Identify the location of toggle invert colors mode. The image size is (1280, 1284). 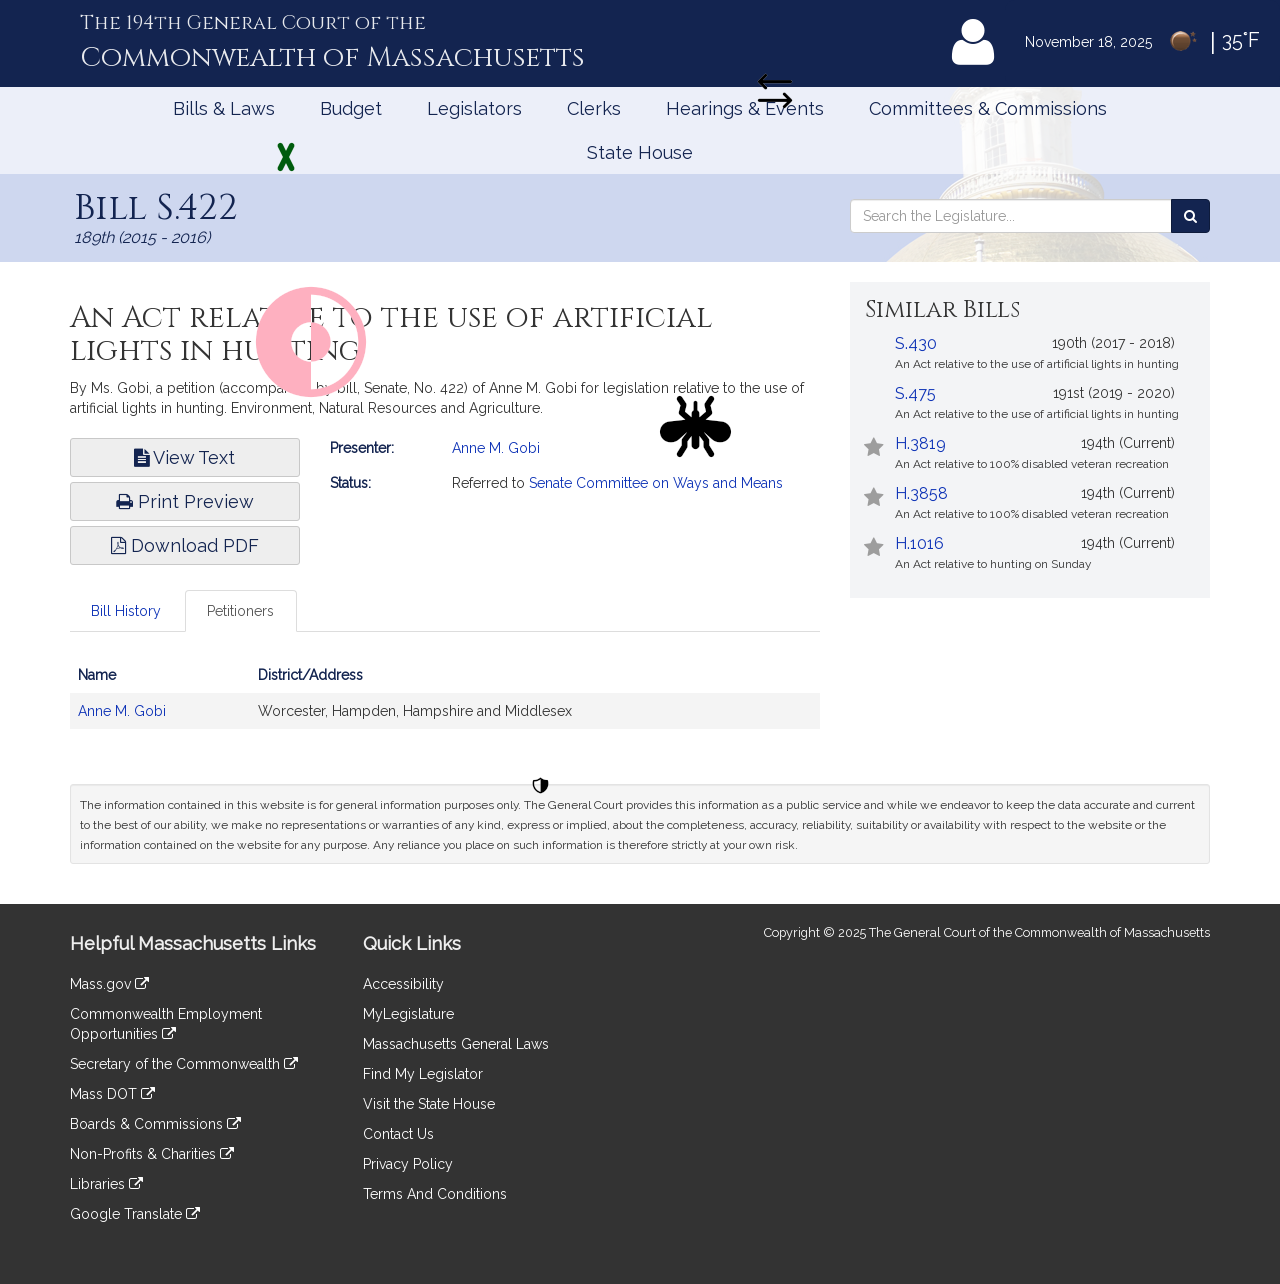
(311, 342).